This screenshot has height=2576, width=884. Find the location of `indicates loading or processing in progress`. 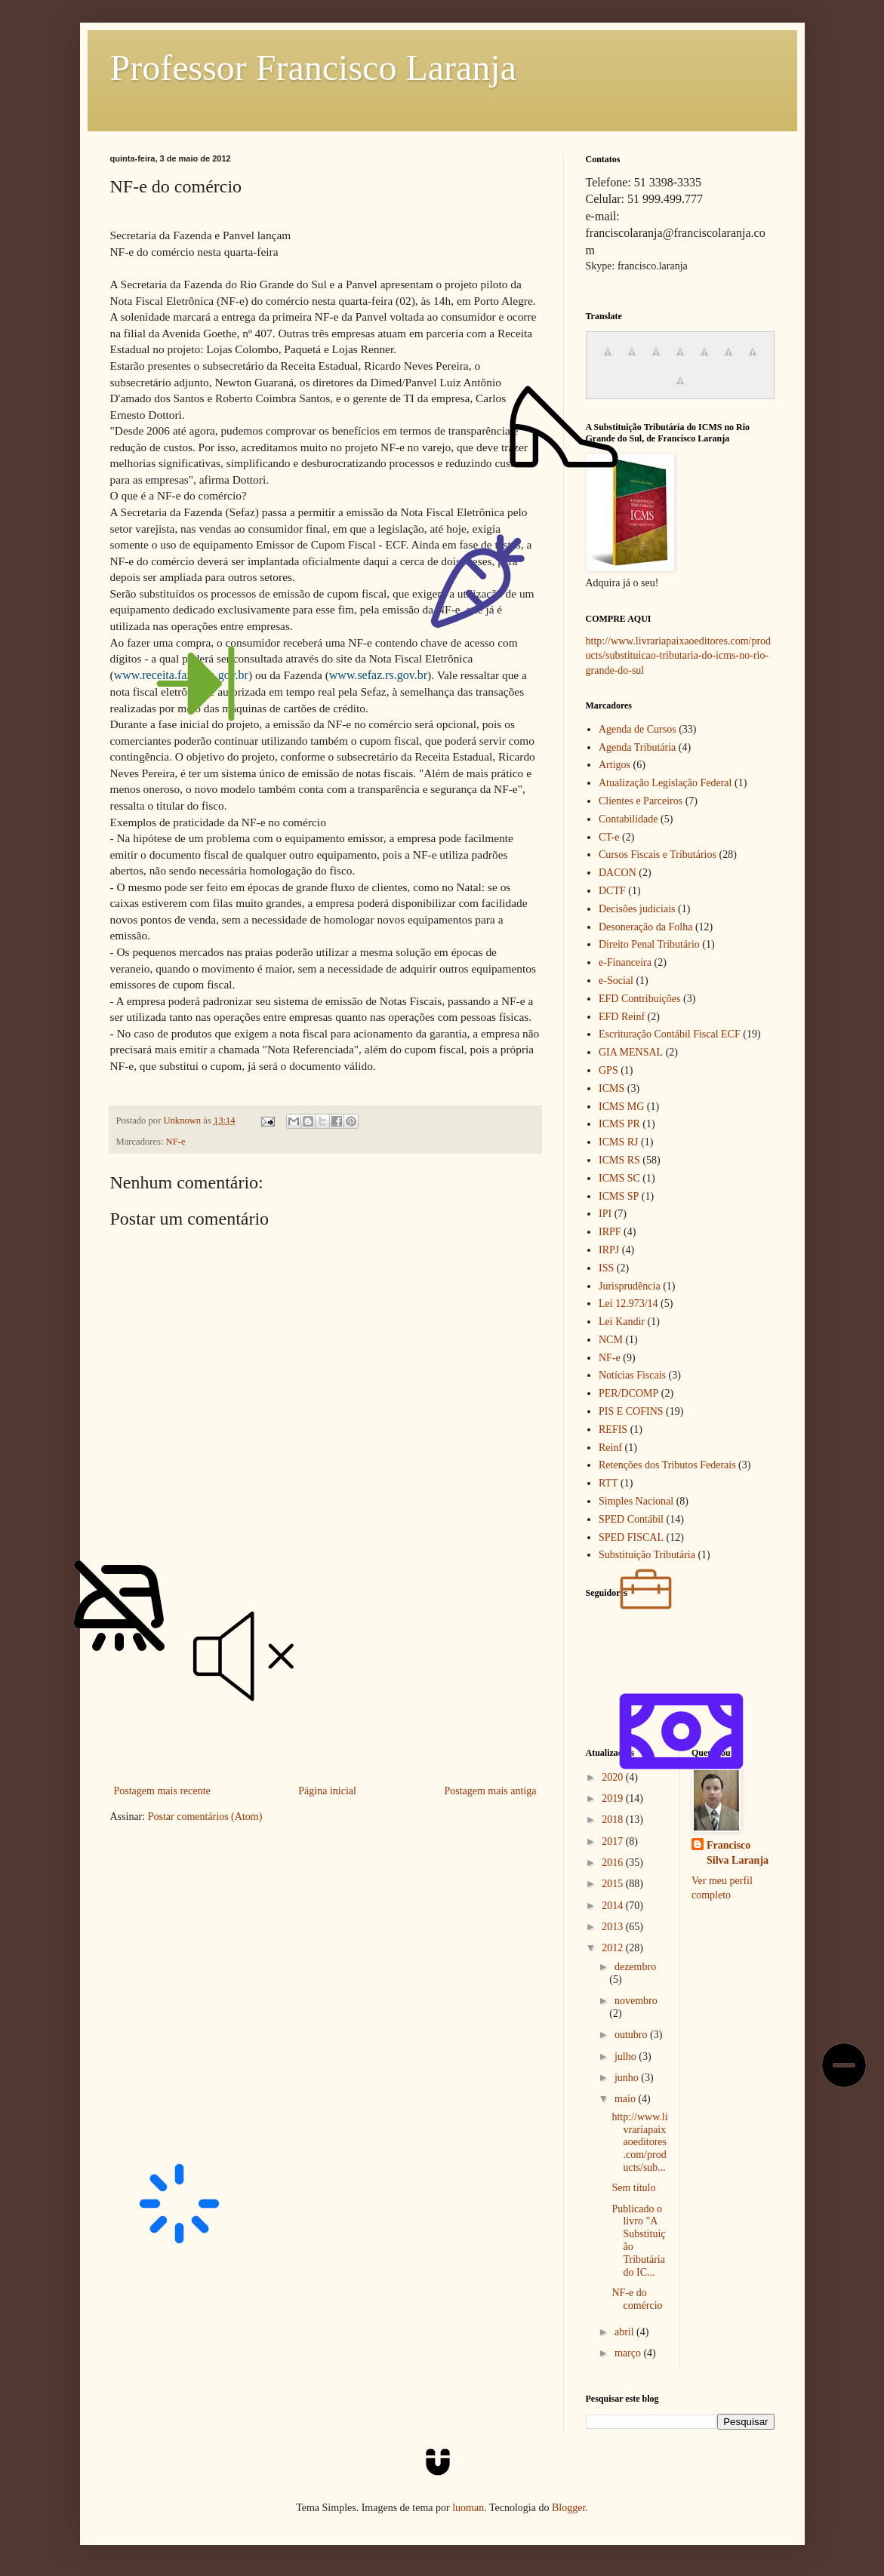

indicates loading or processing in progress is located at coordinates (179, 2203).